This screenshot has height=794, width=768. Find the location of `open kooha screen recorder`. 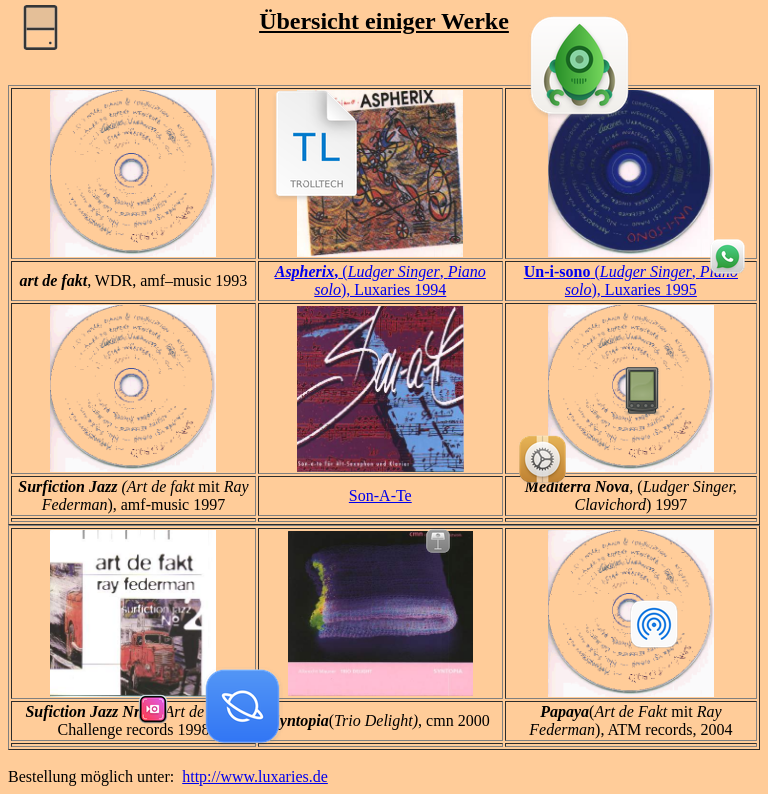

open kooha screen recorder is located at coordinates (153, 709).